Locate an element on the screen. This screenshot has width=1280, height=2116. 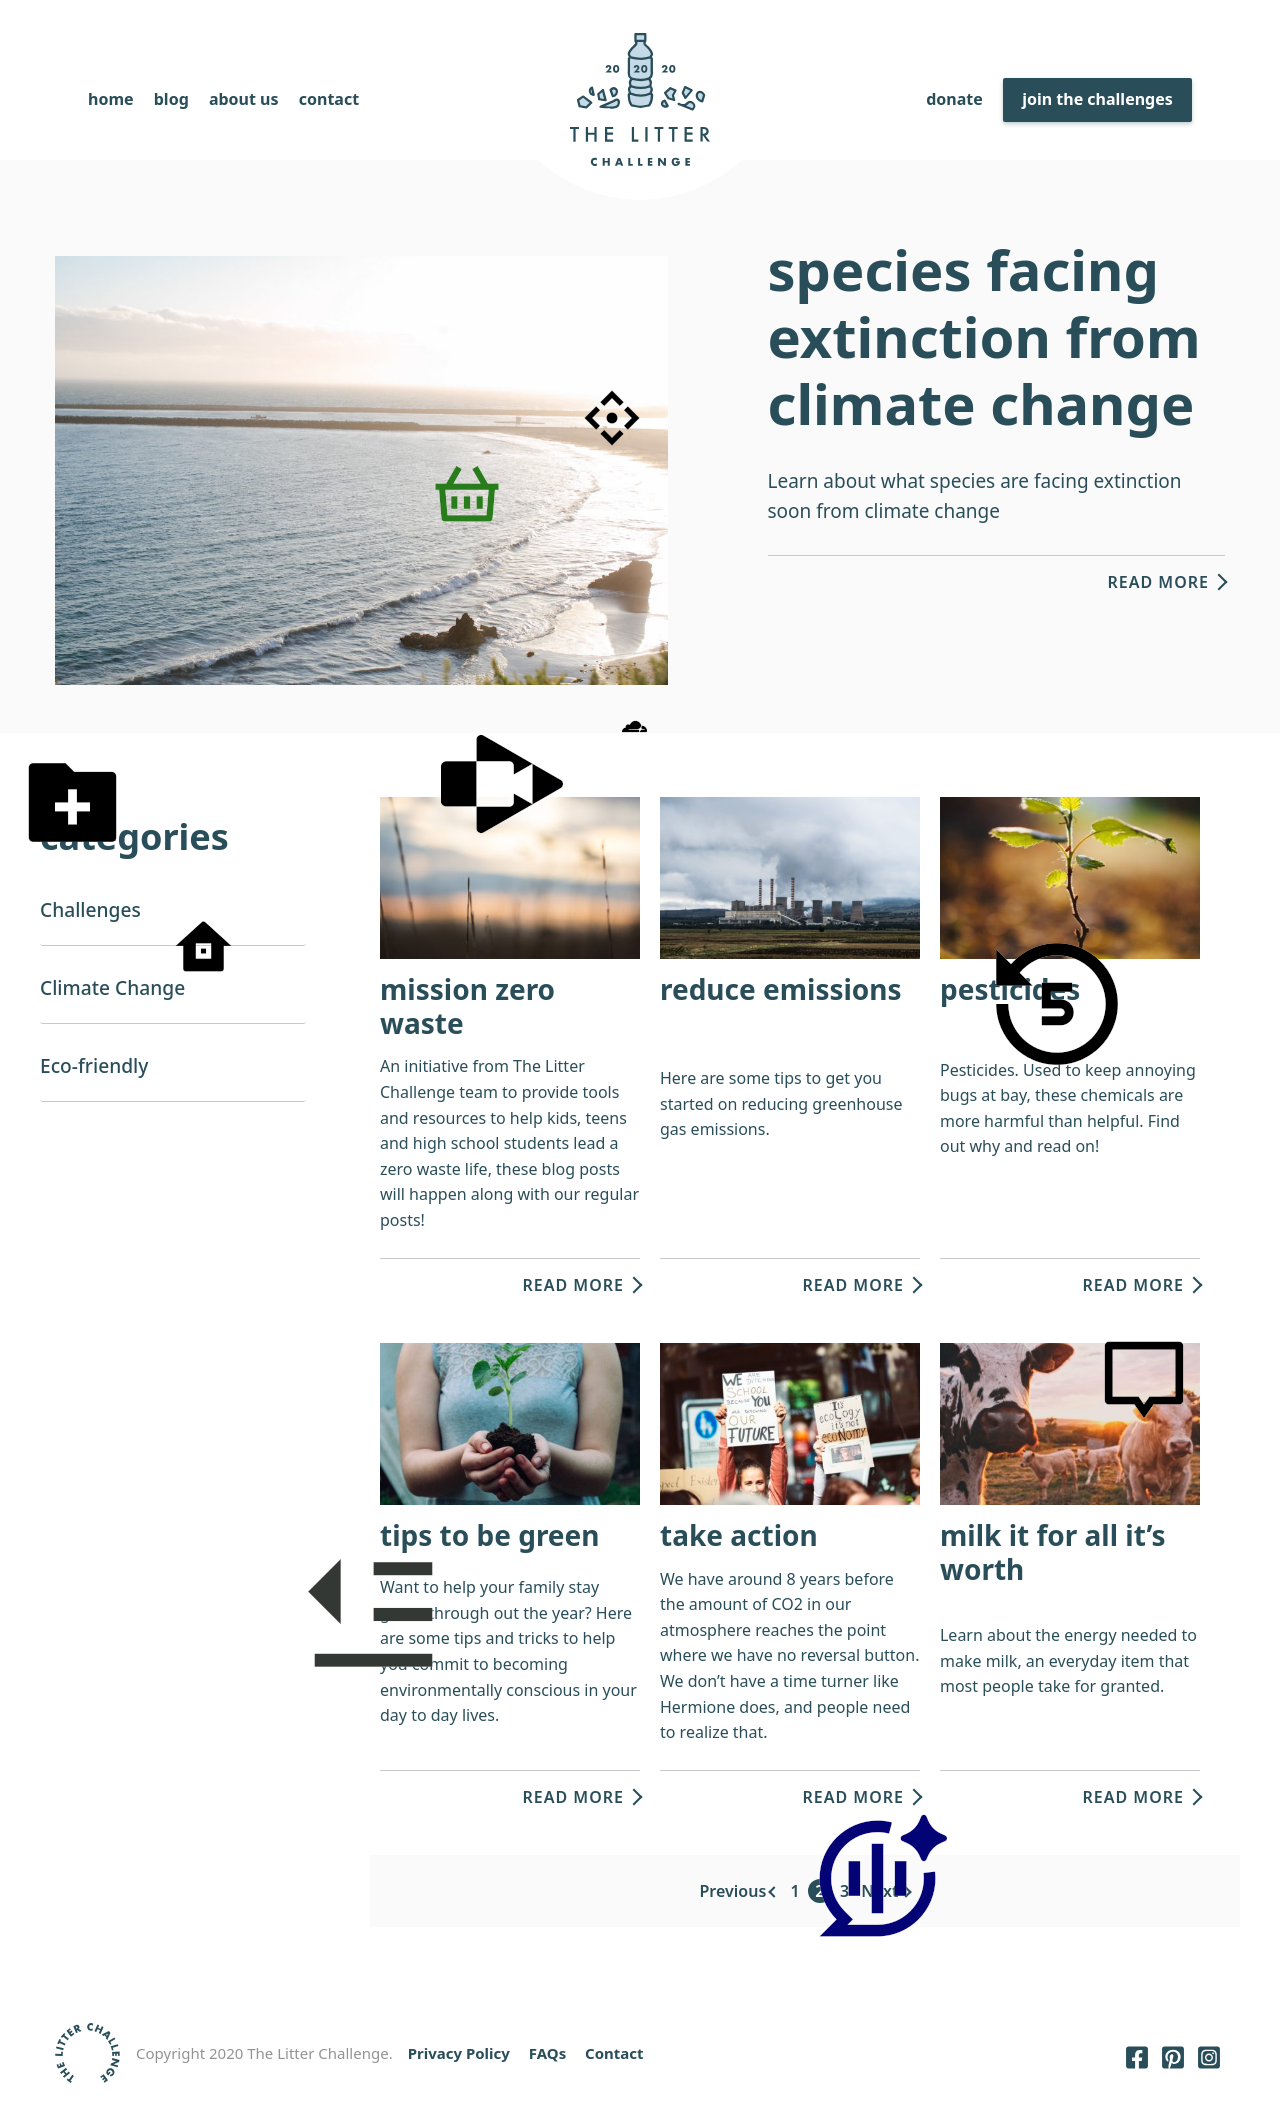
collapse the sidebar menu is located at coordinates (373, 1614).